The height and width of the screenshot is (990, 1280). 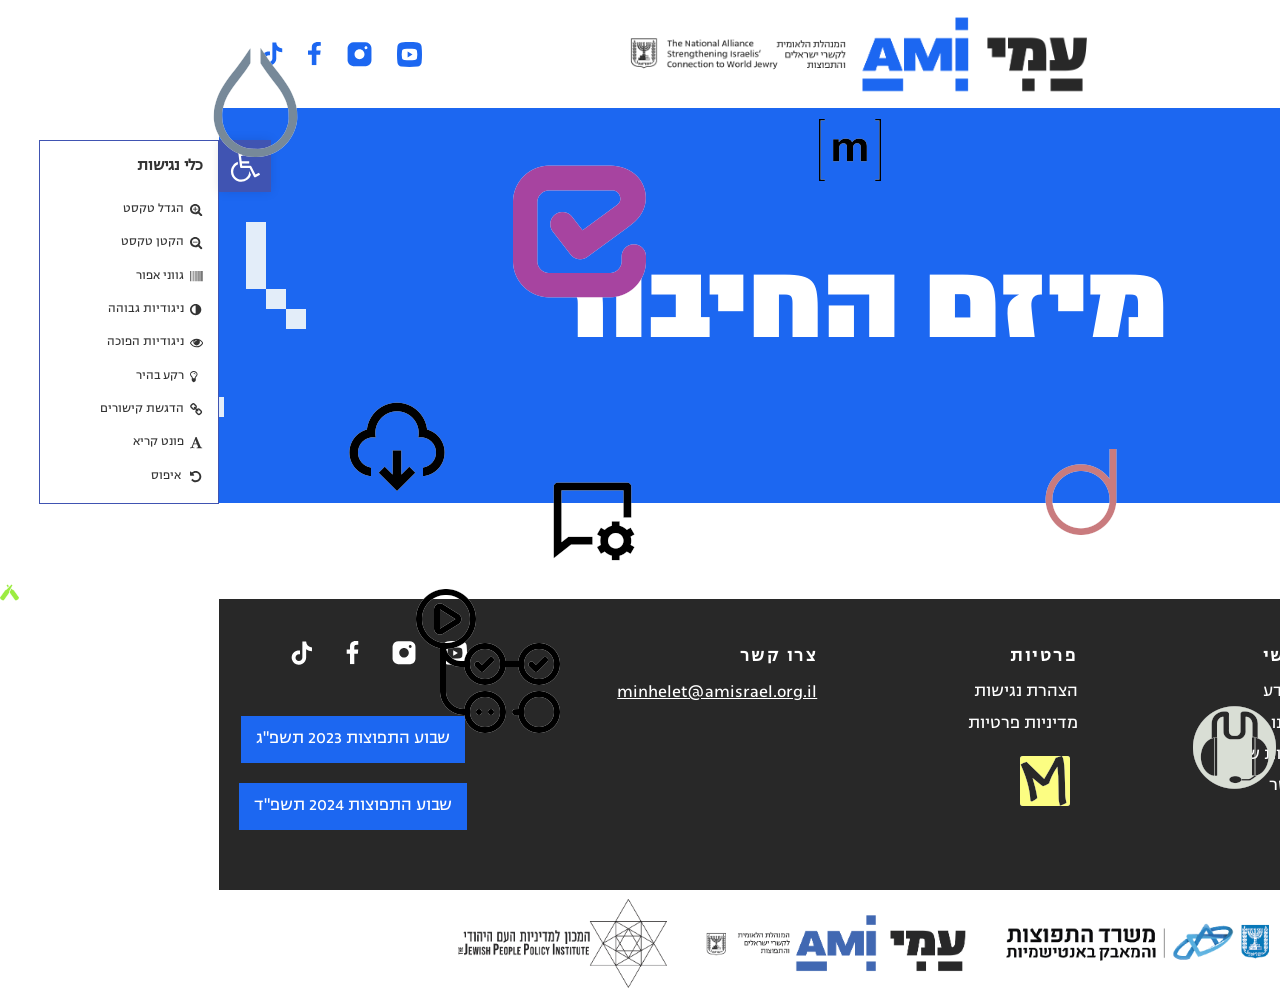 What do you see at coordinates (9, 592) in the screenshot?
I see `open the Untappd app` at bounding box center [9, 592].